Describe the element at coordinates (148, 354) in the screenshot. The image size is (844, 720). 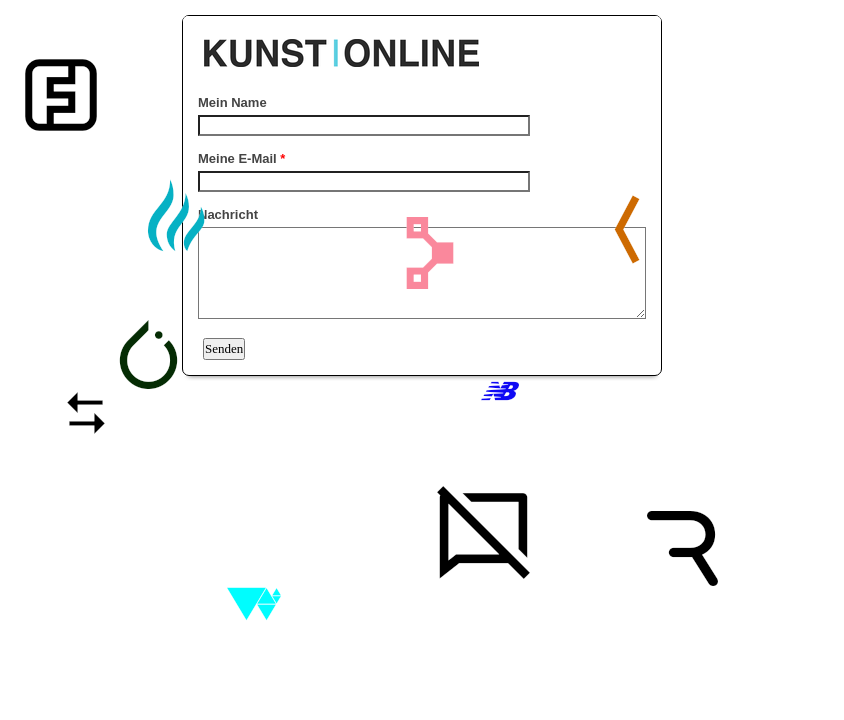
I see `PyTorch machine learning framework logo` at that location.